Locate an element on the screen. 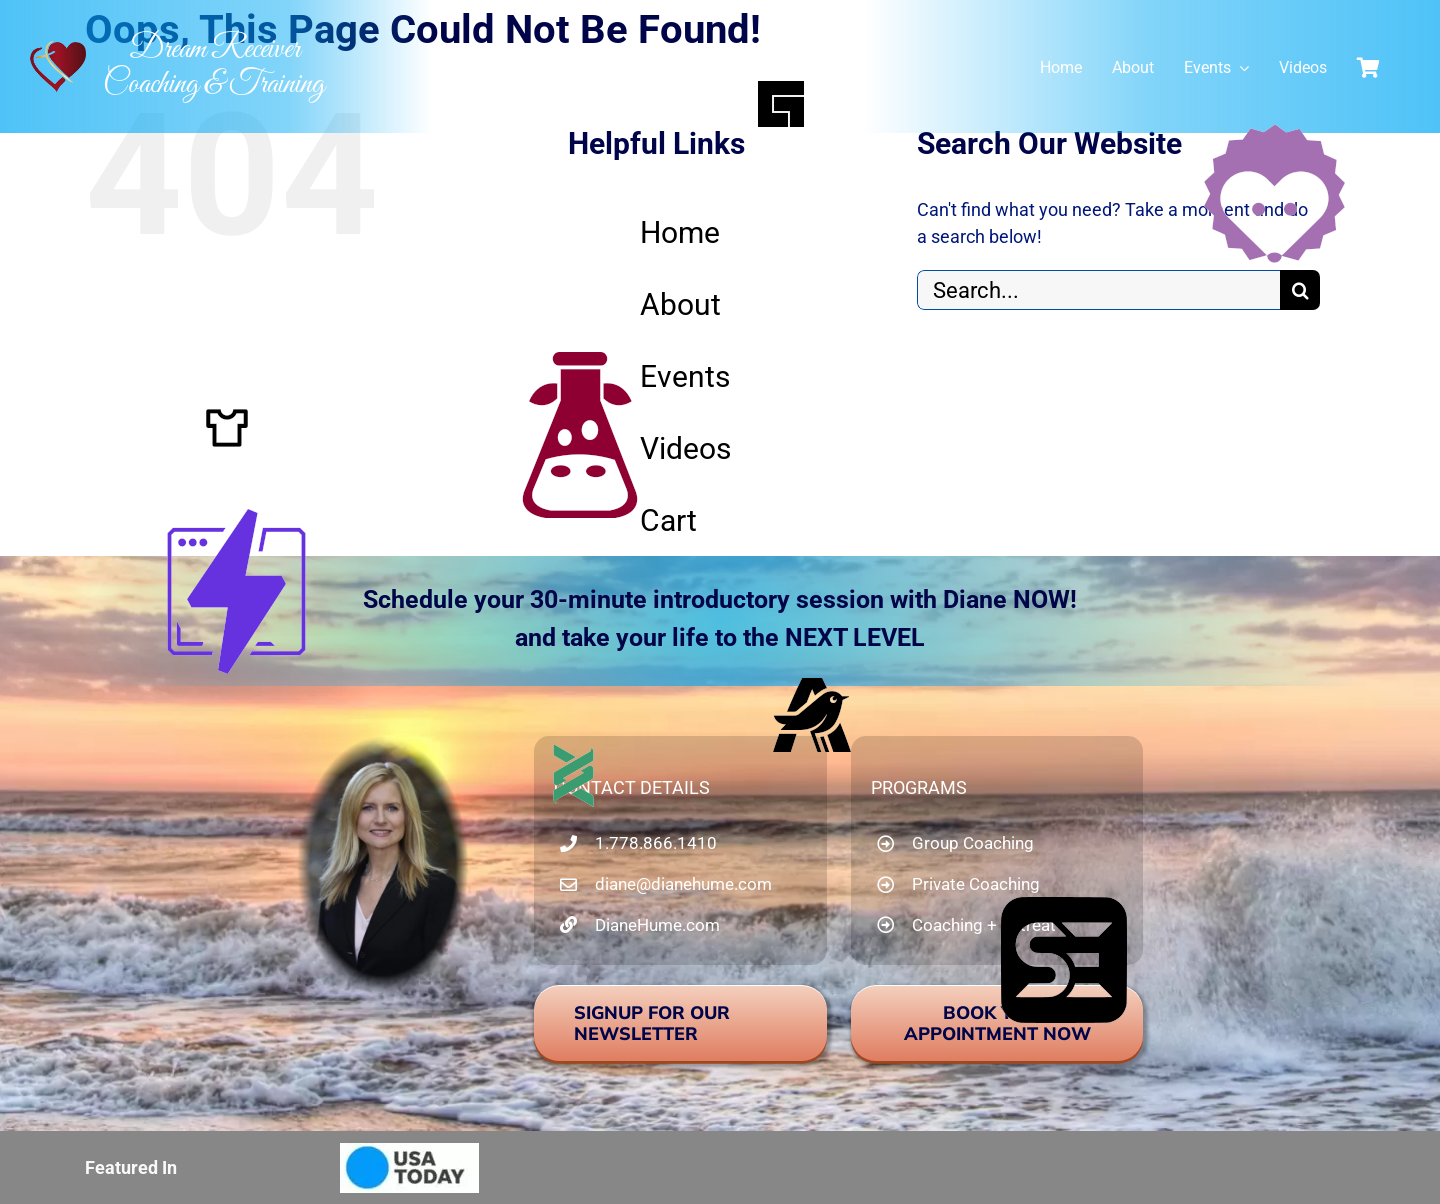 The width and height of the screenshot is (1440, 1204). open HedgeDoc collaborative markdown editor is located at coordinates (1274, 193).